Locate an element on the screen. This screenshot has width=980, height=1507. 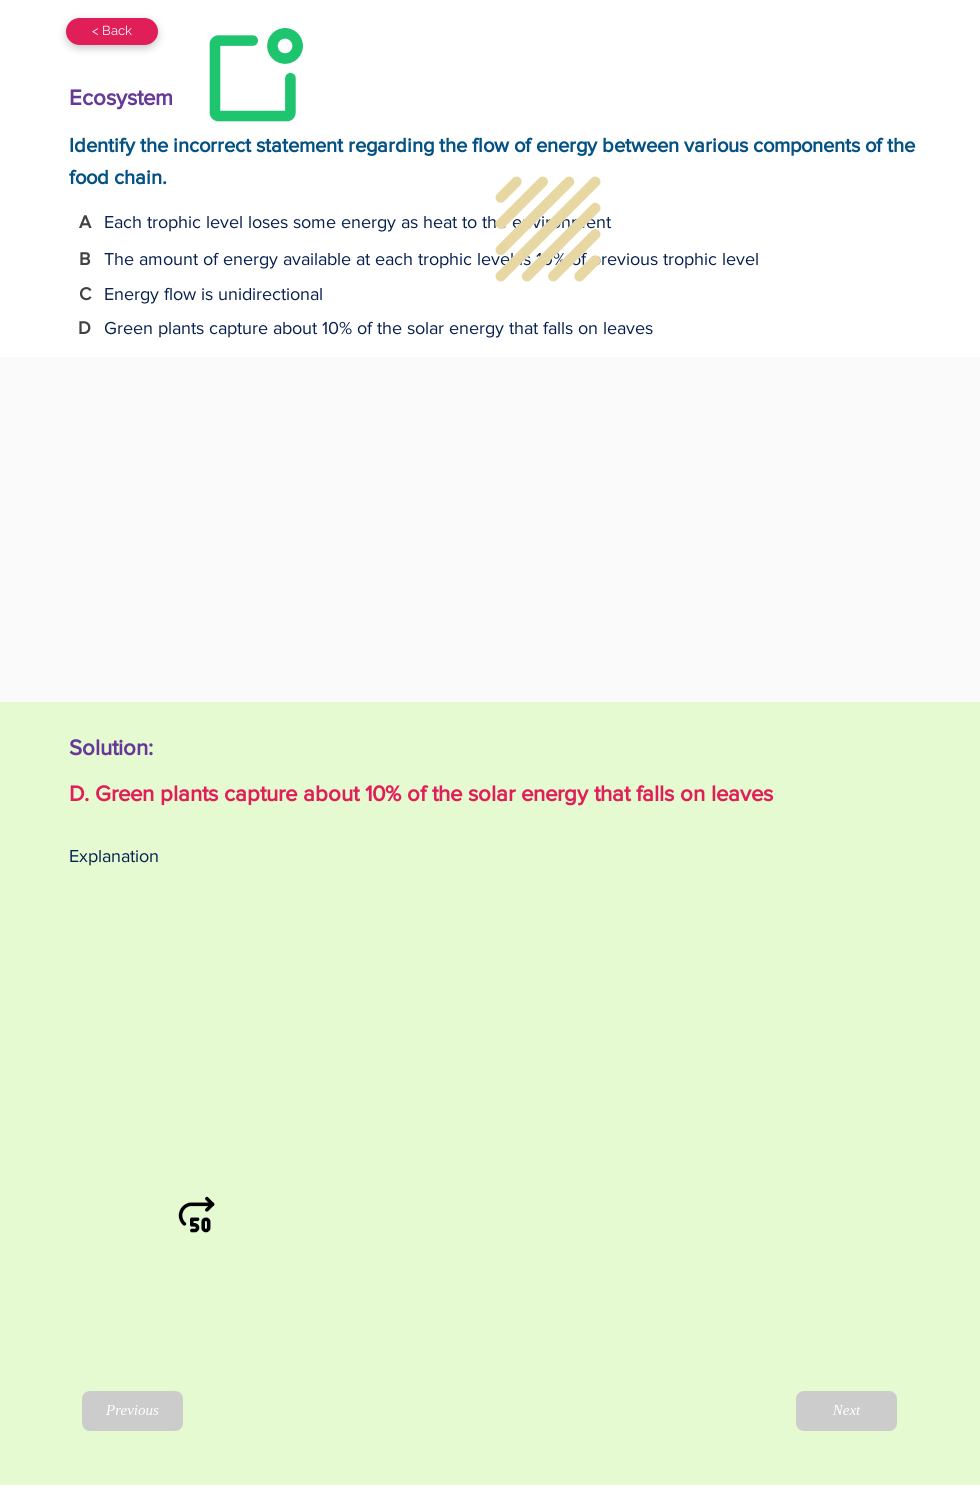
apply texture or pattern to selection is located at coordinates (548, 229).